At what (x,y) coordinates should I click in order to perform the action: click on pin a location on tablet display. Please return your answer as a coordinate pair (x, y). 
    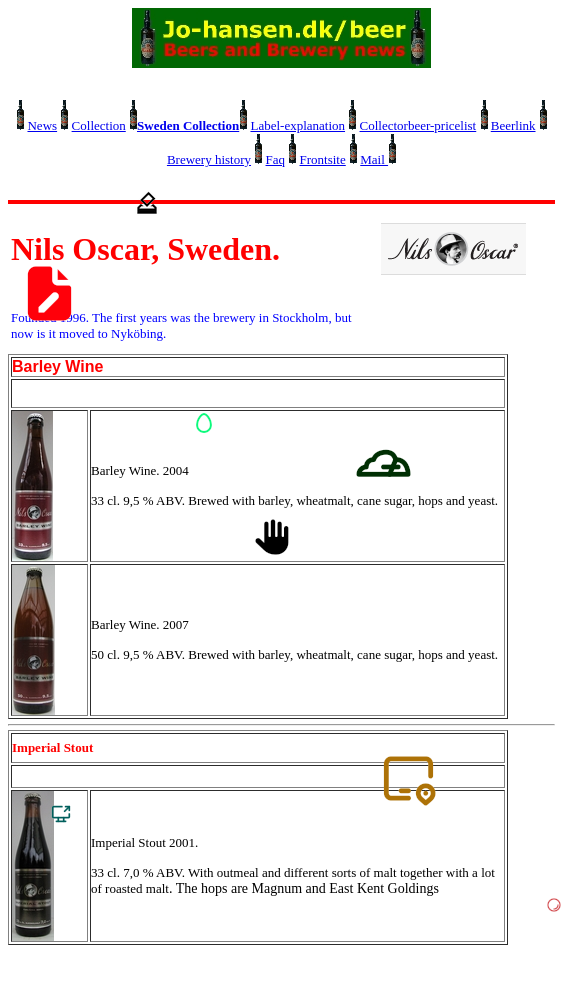
    Looking at the image, I should click on (408, 778).